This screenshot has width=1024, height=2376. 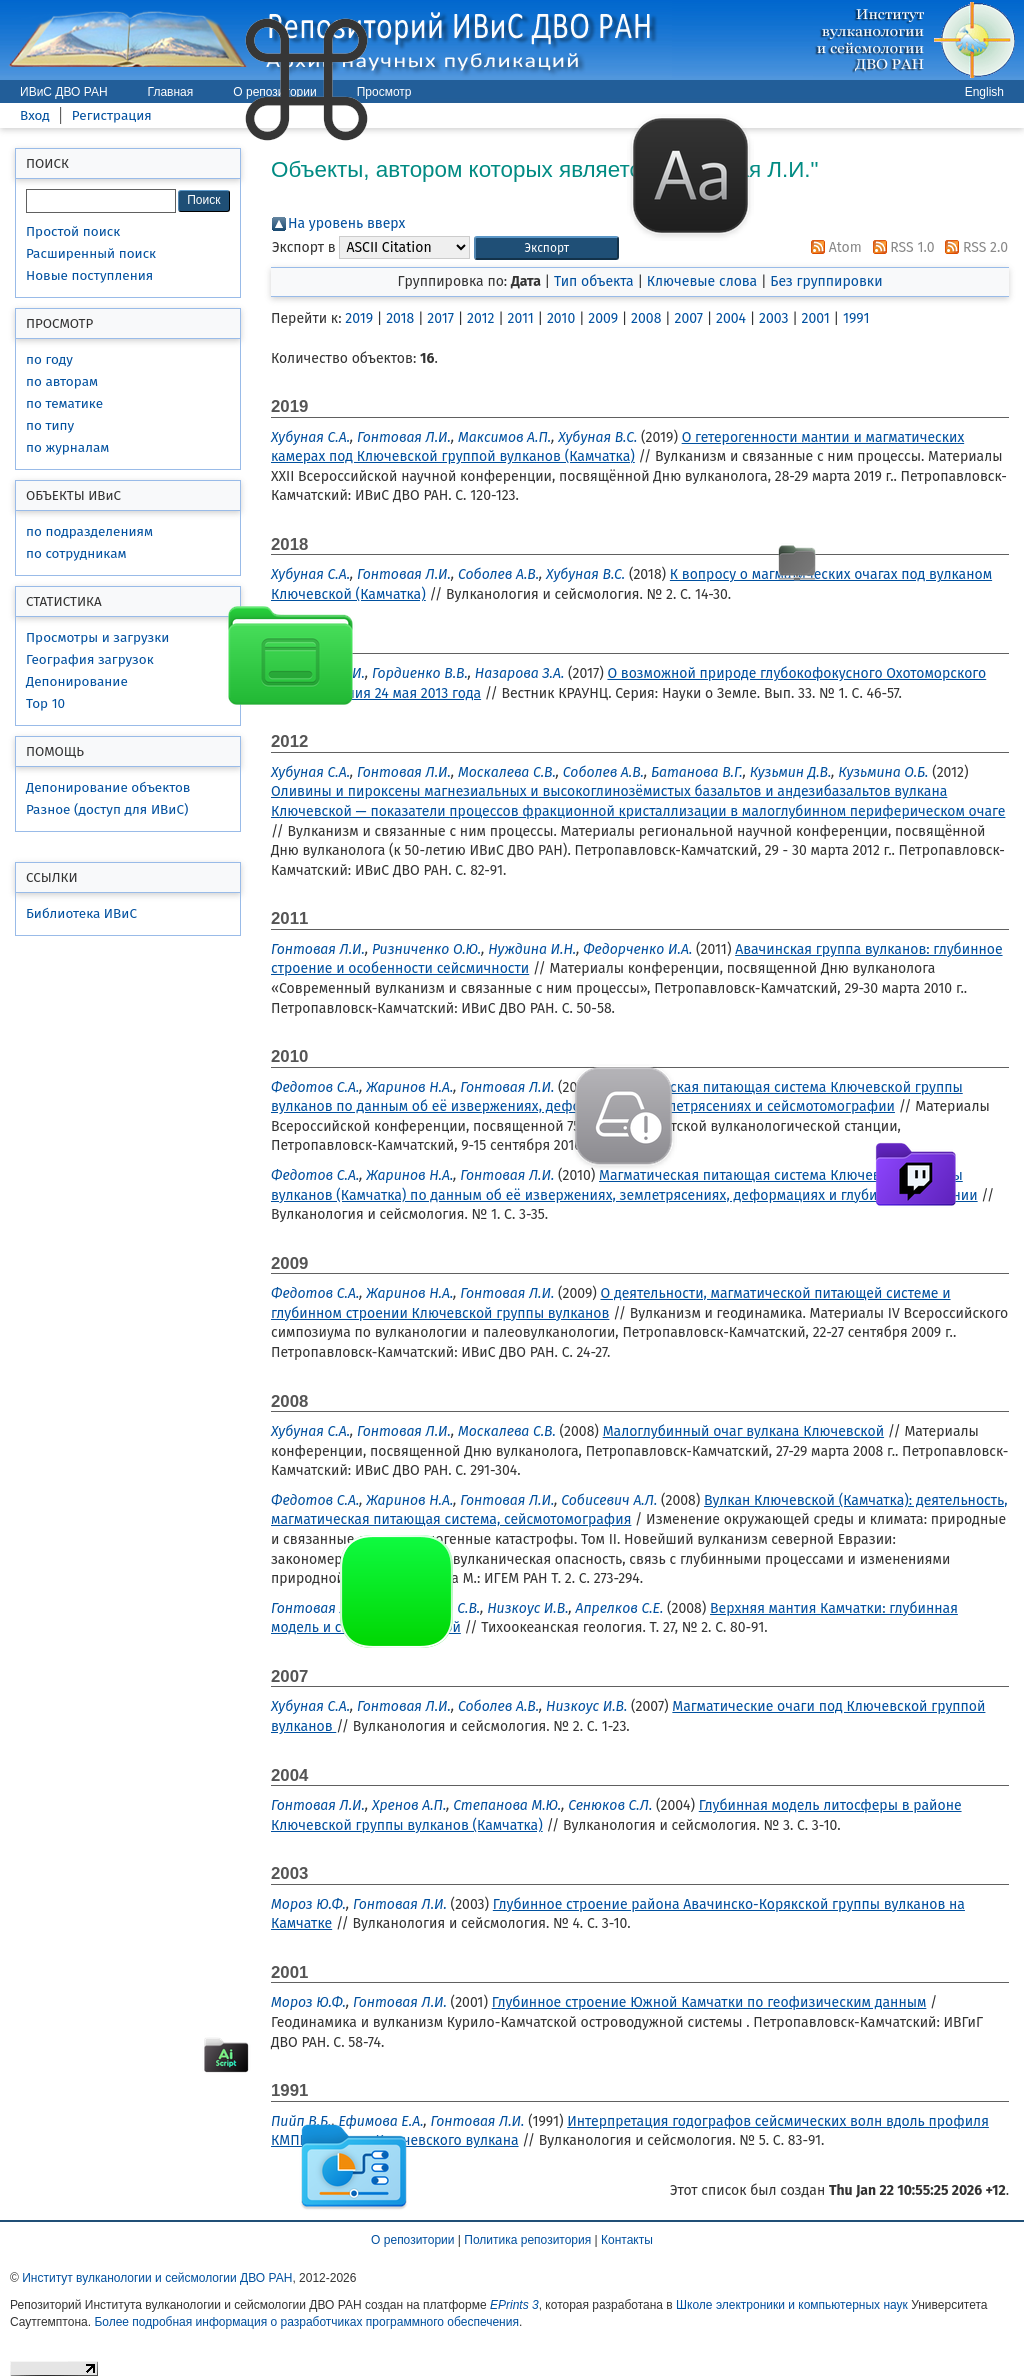 What do you see at coordinates (353, 2168) in the screenshot?
I see `open control panel settings folder` at bounding box center [353, 2168].